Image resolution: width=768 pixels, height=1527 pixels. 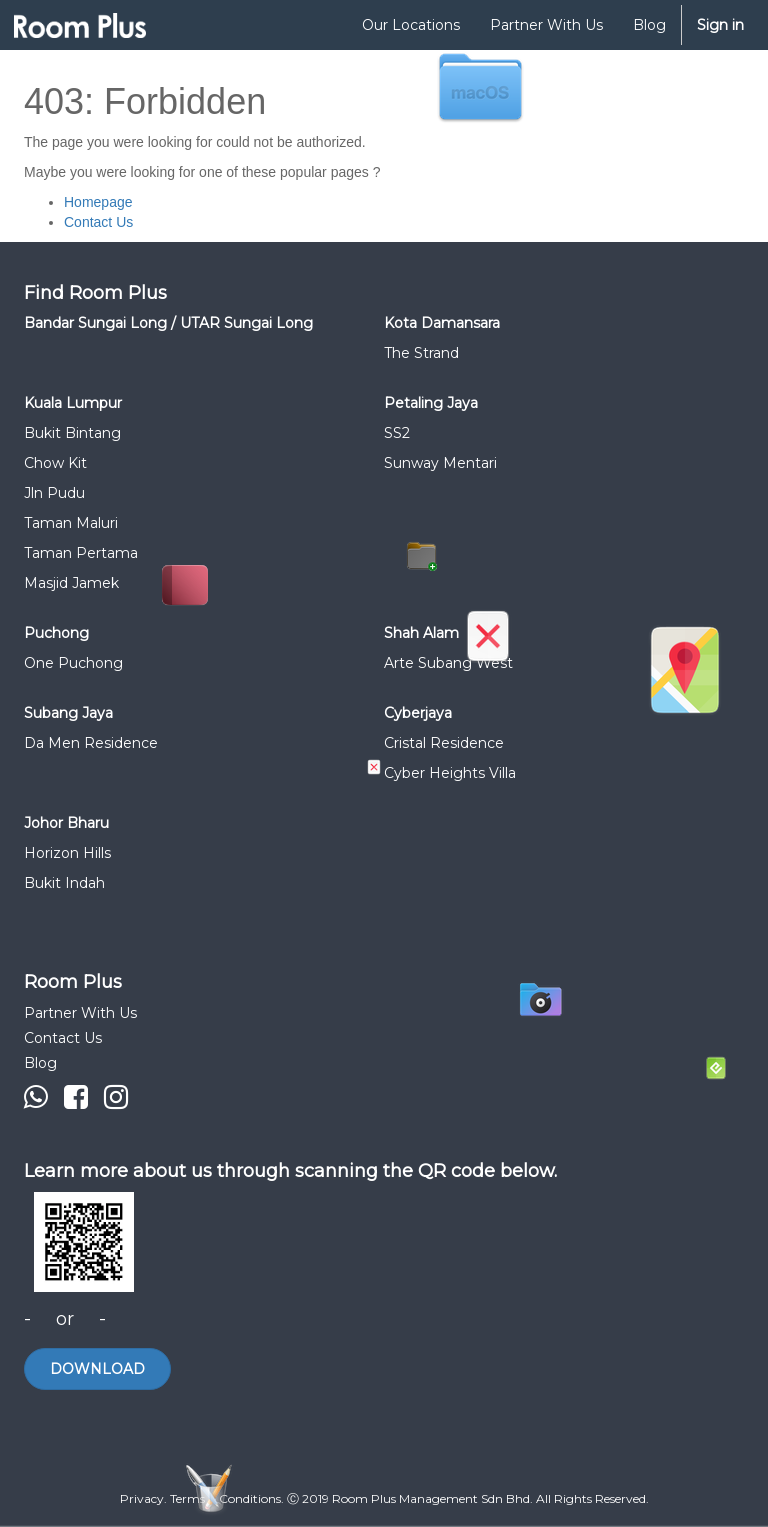 What do you see at coordinates (480, 86) in the screenshot?
I see `access macOS system files and folders` at bounding box center [480, 86].